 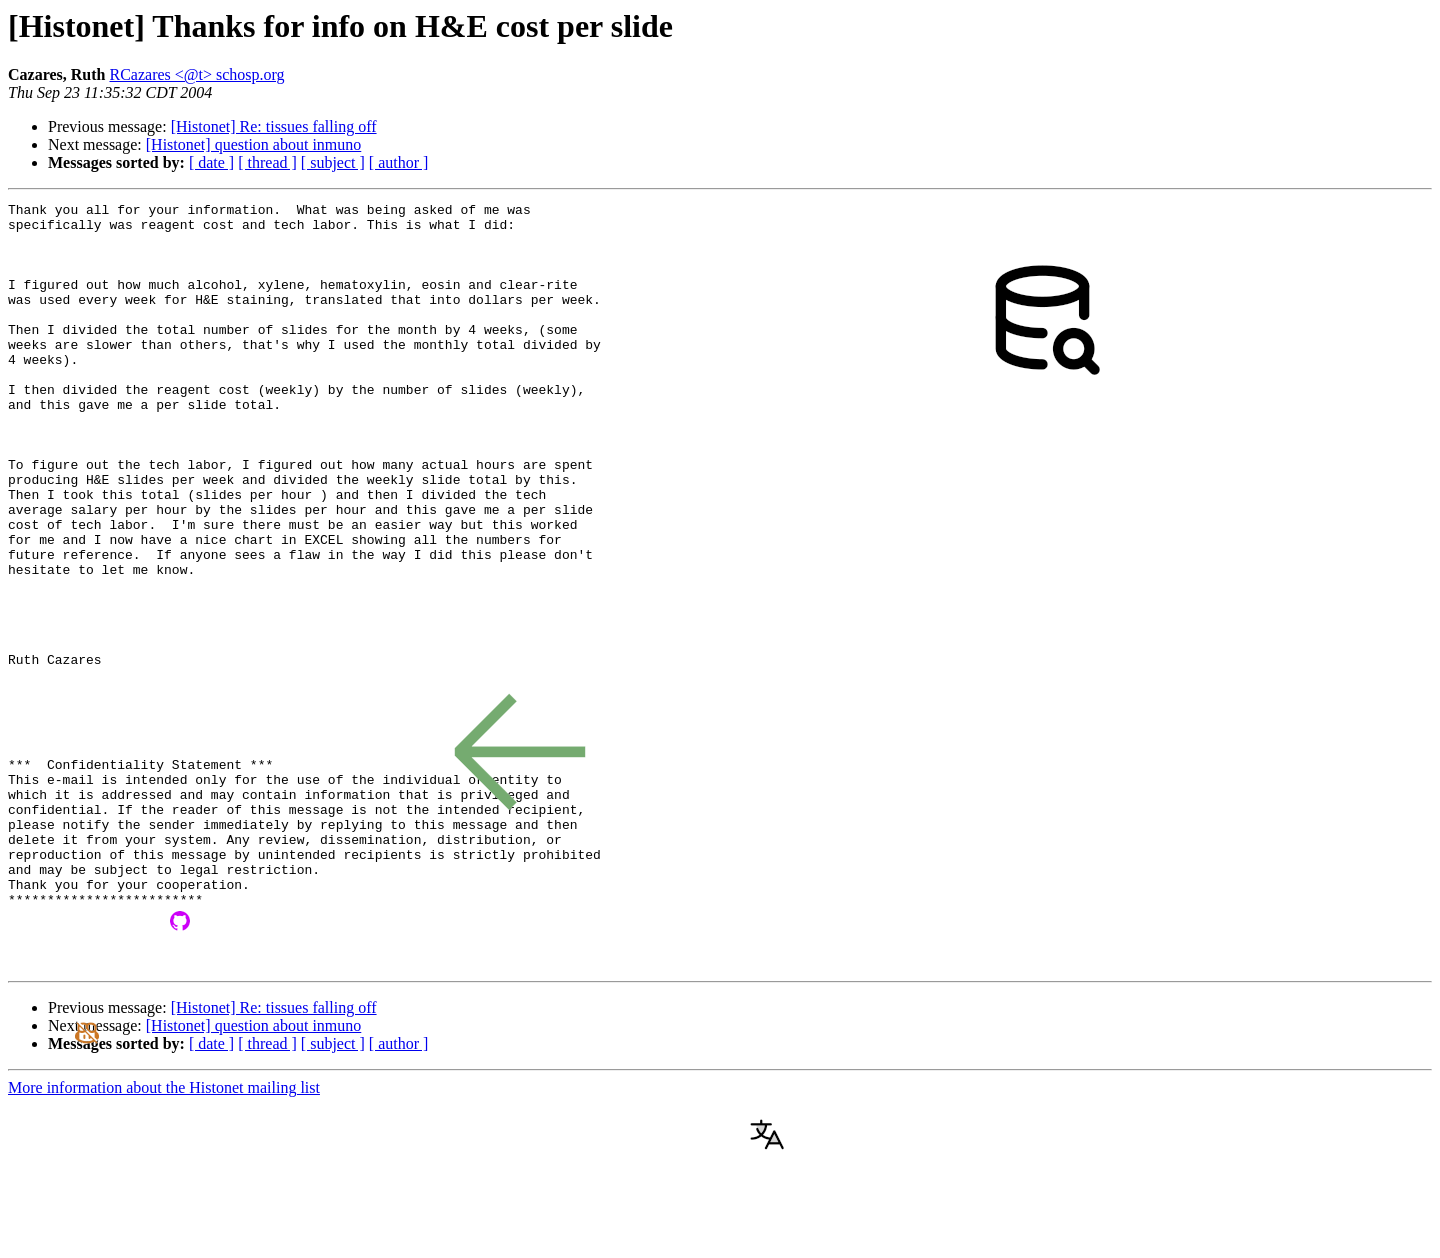 What do you see at coordinates (180, 921) in the screenshot?
I see `open GitHub repository` at bounding box center [180, 921].